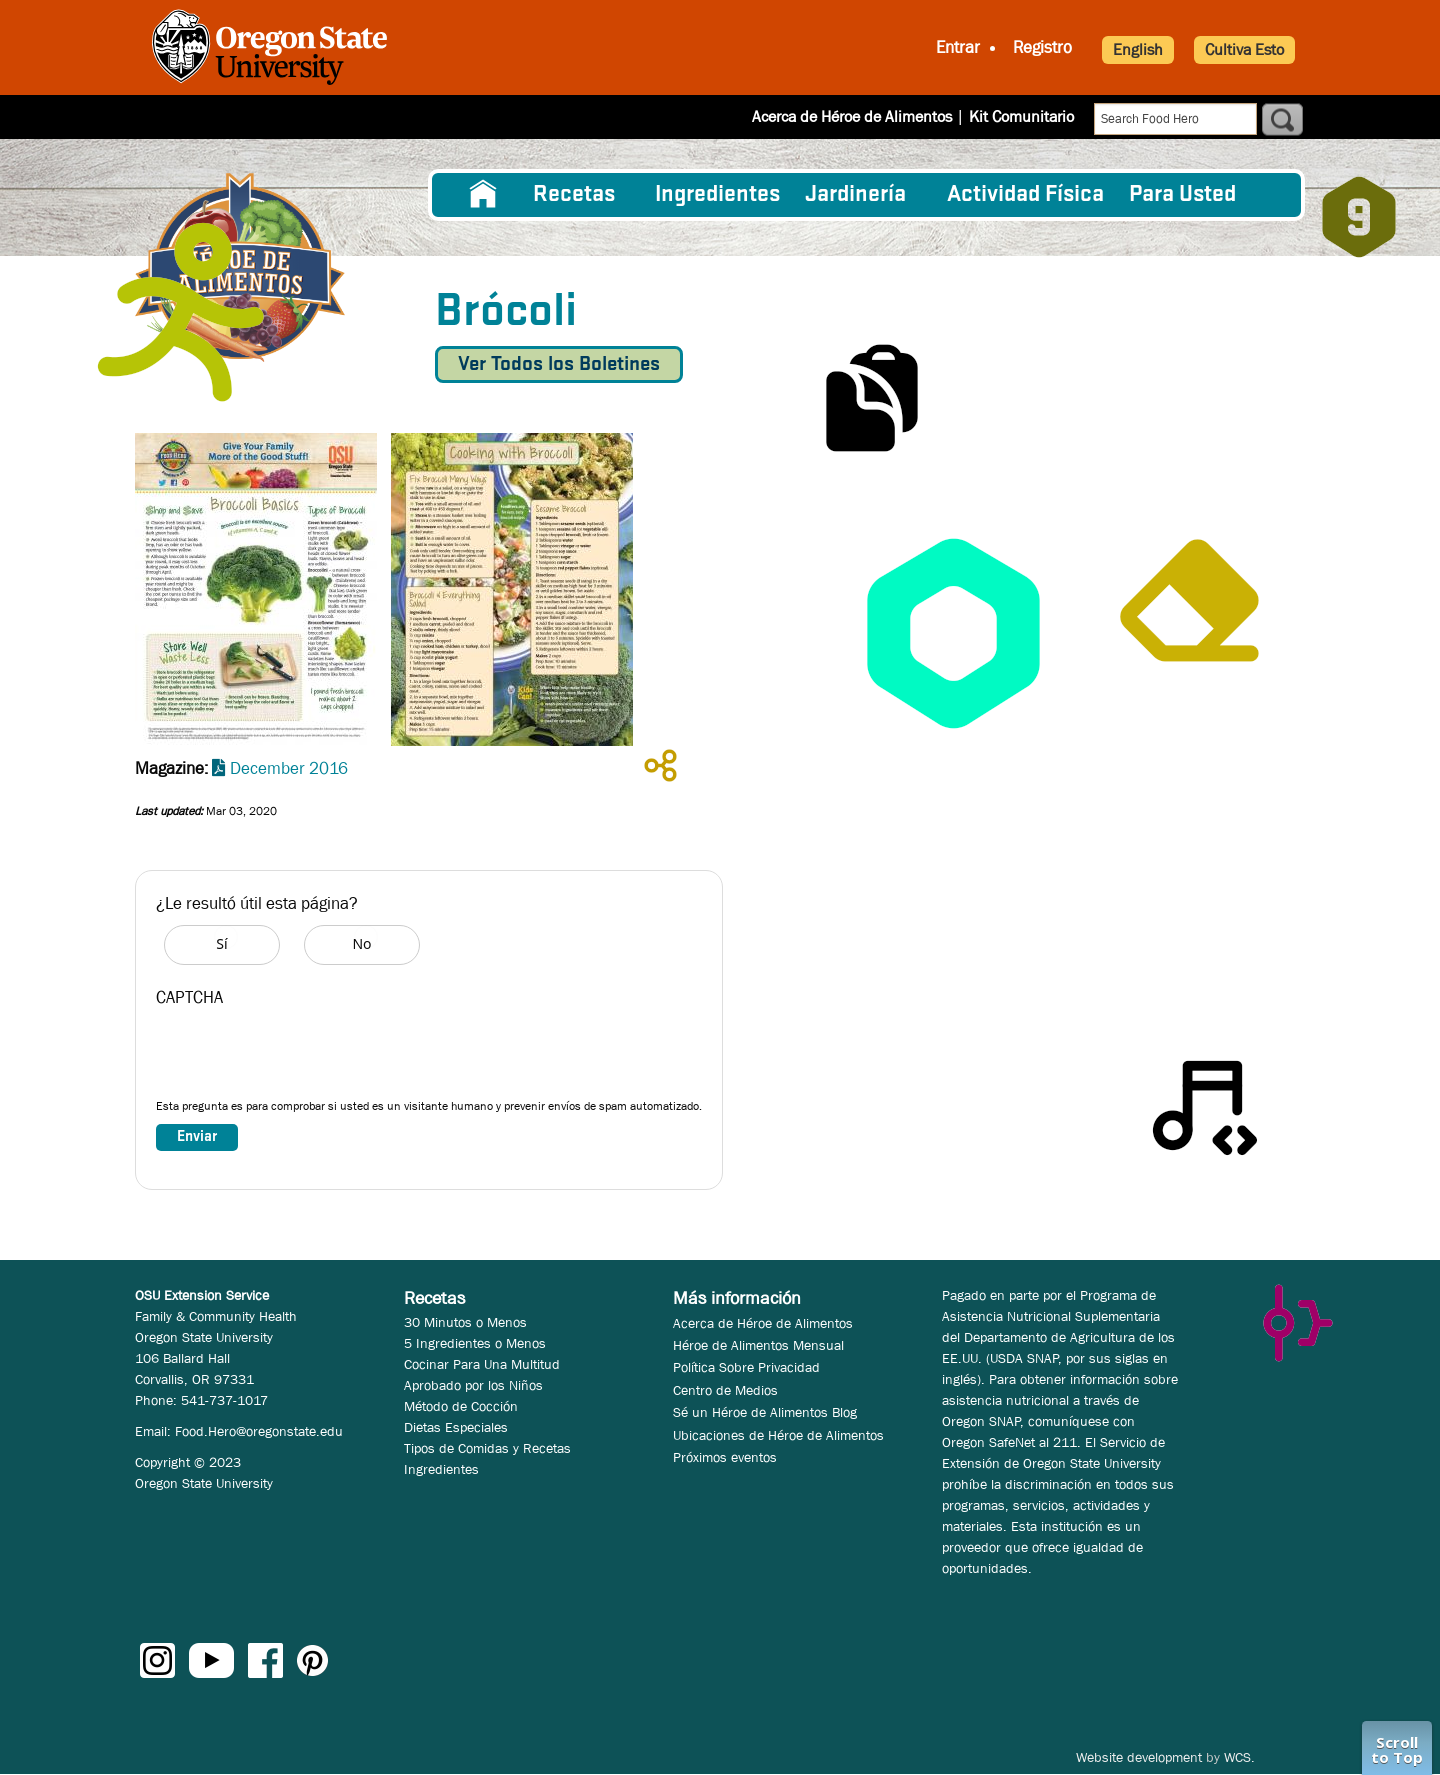  I want to click on access assembly or build tools, so click(953, 633).